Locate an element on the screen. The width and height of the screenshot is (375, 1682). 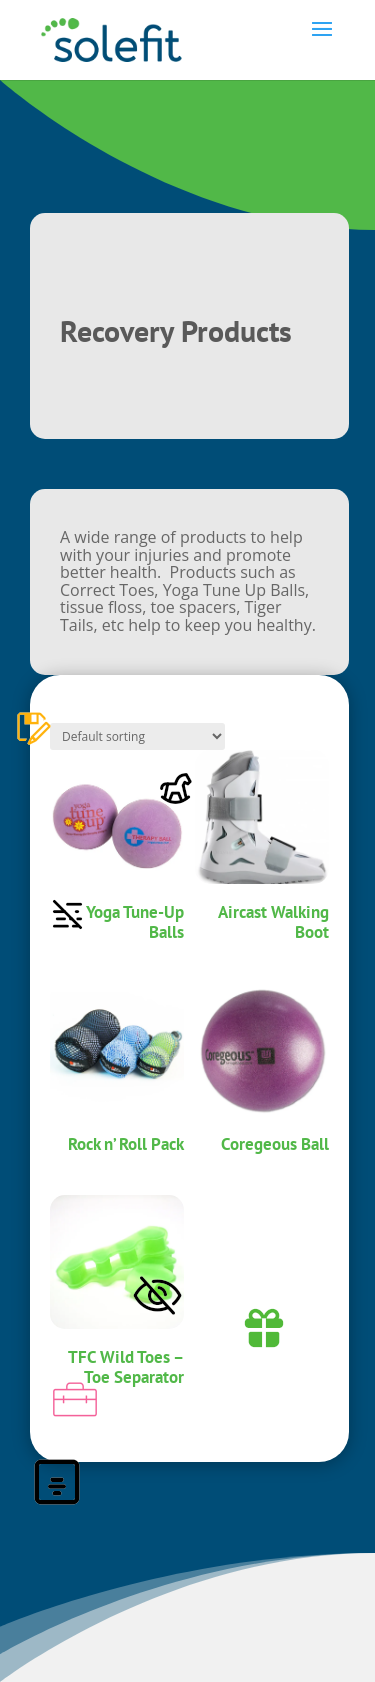
hide password or sensitive content is located at coordinates (157, 1295).